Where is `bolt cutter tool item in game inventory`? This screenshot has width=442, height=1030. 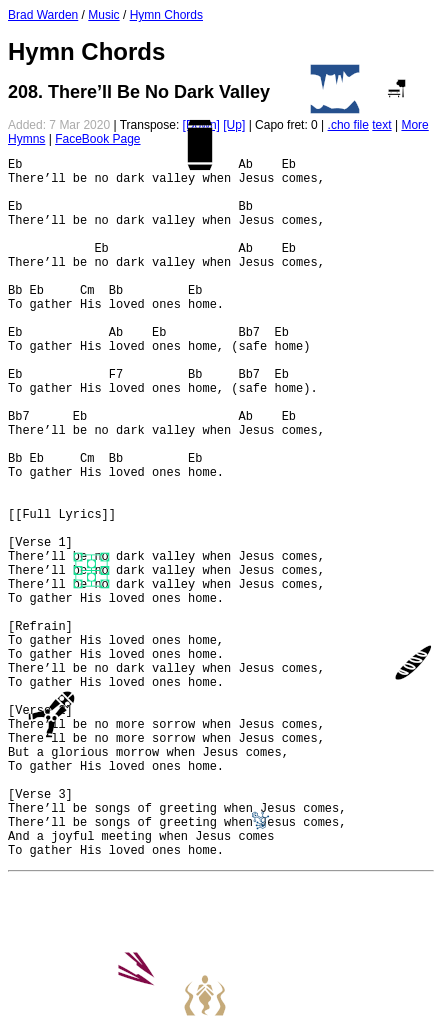
bolt cutter tool item in game inventory is located at coordinates (52, 714).